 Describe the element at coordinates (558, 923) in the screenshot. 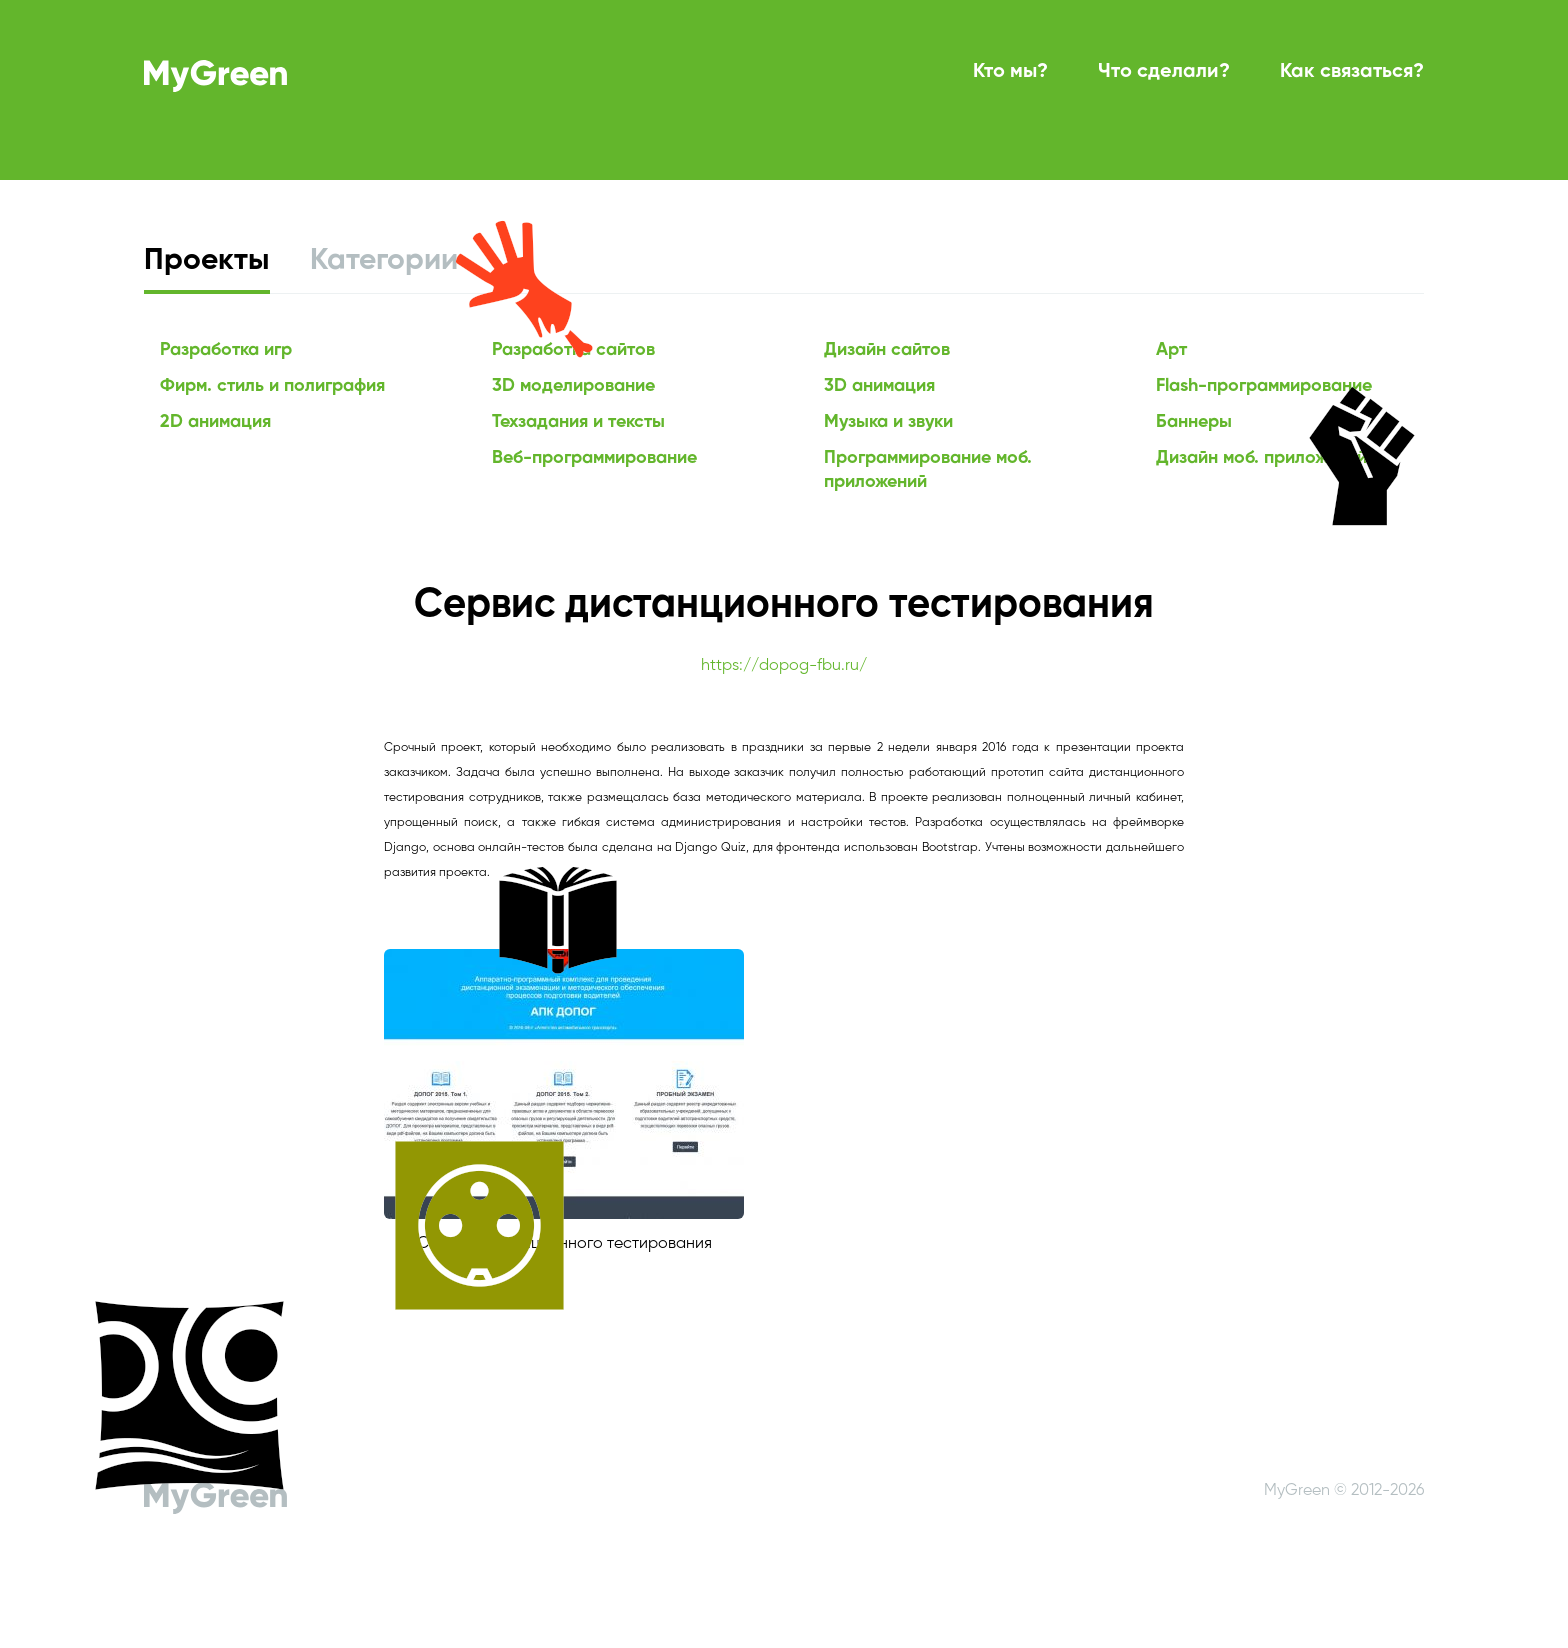

I see `open a book or reading material` at that location.